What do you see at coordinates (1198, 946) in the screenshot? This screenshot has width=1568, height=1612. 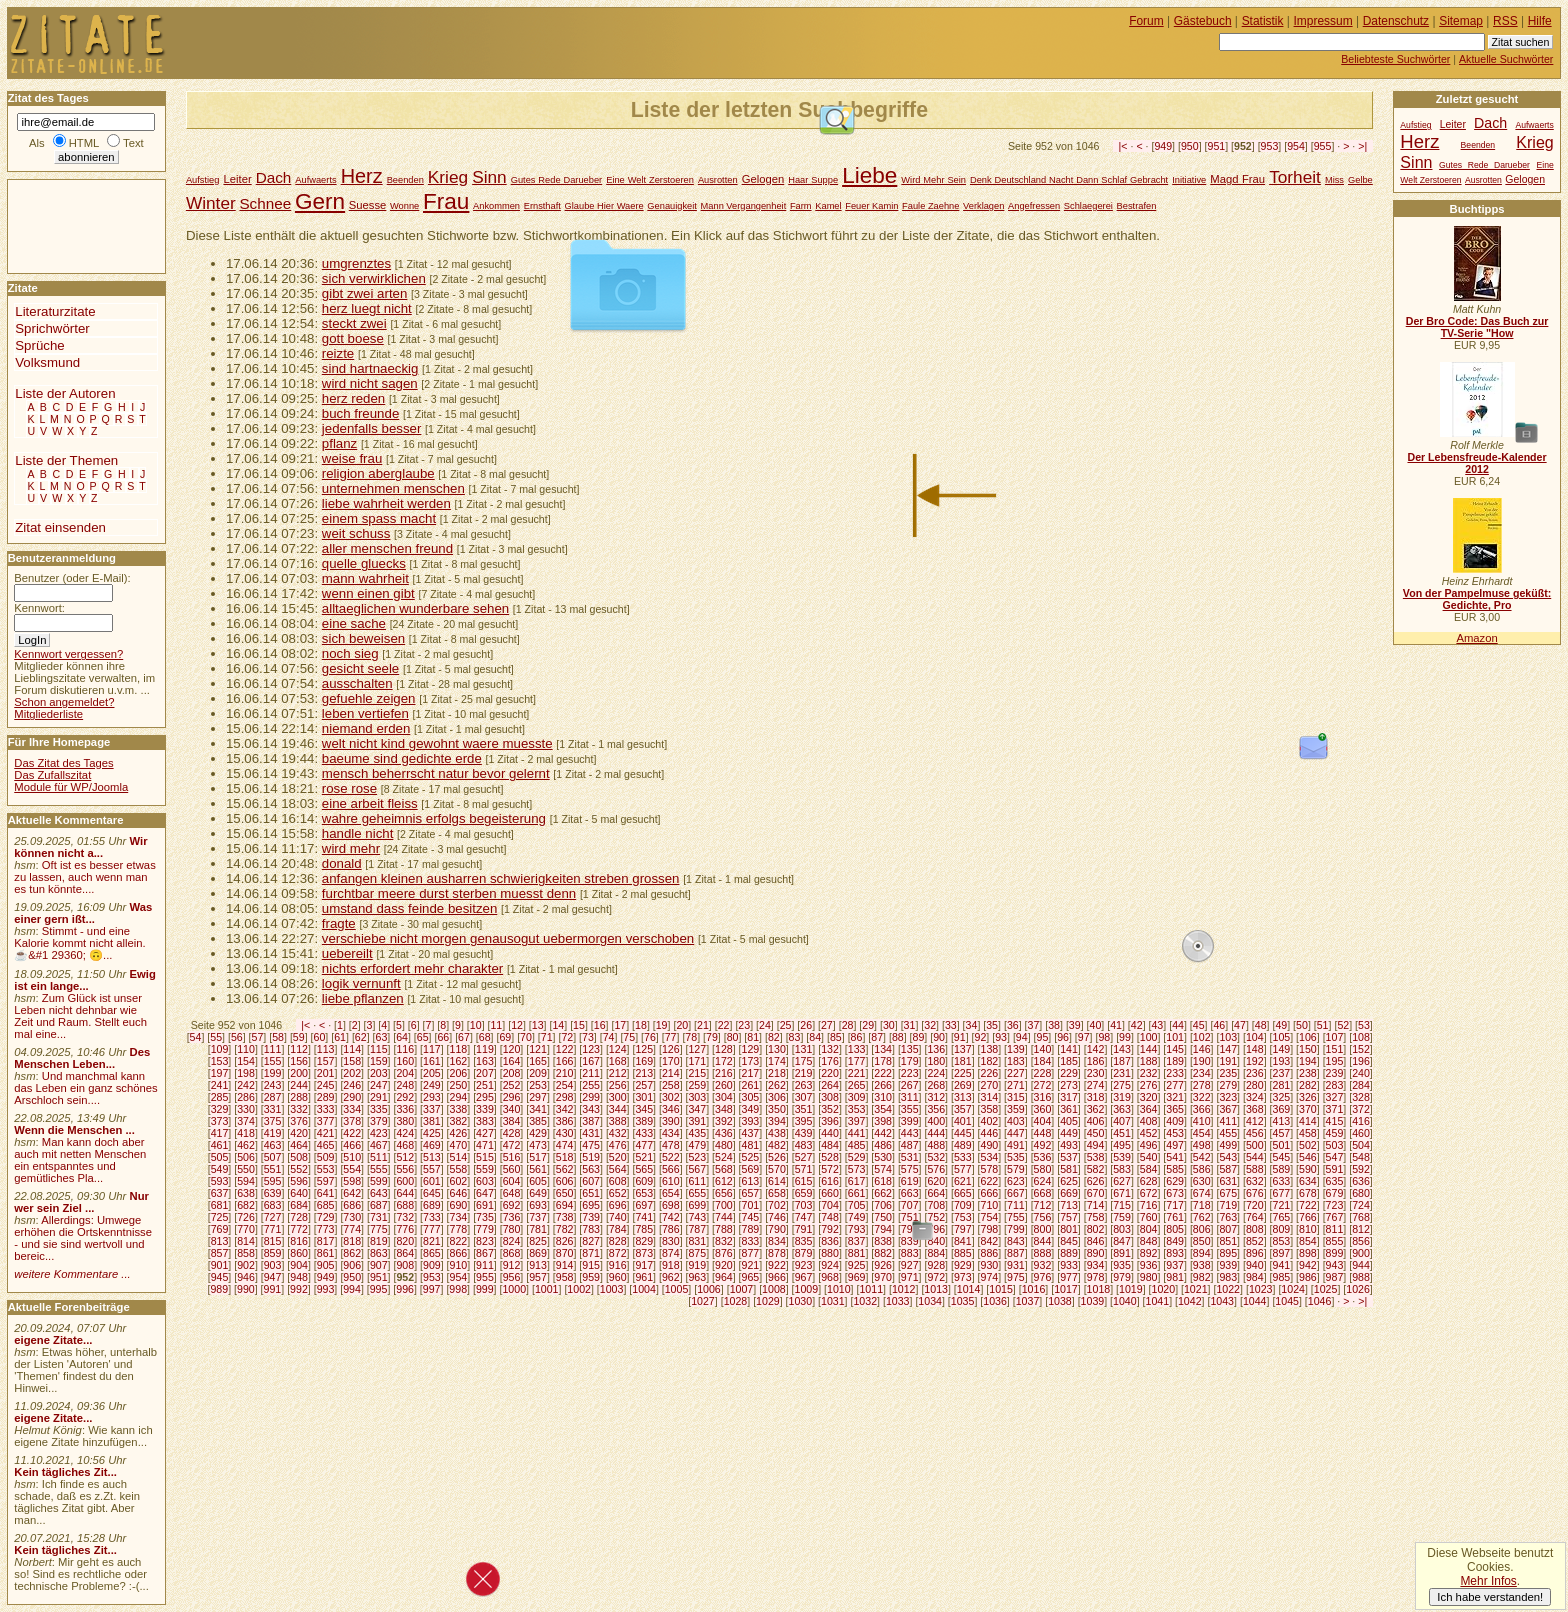 I see `access DVD drive or optical disc` at bounding box center [1198, 946].